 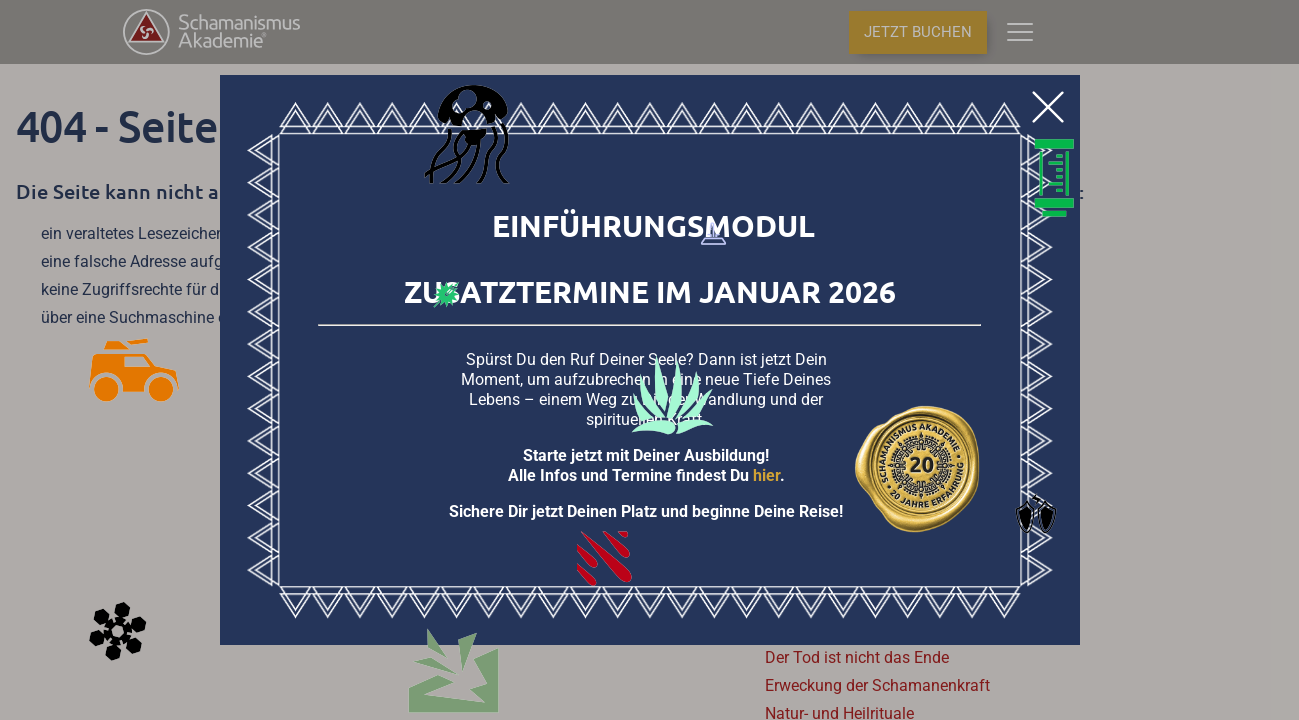 I want to click on kitchen or bathroom fixtures category, so click(x=713, y=233).